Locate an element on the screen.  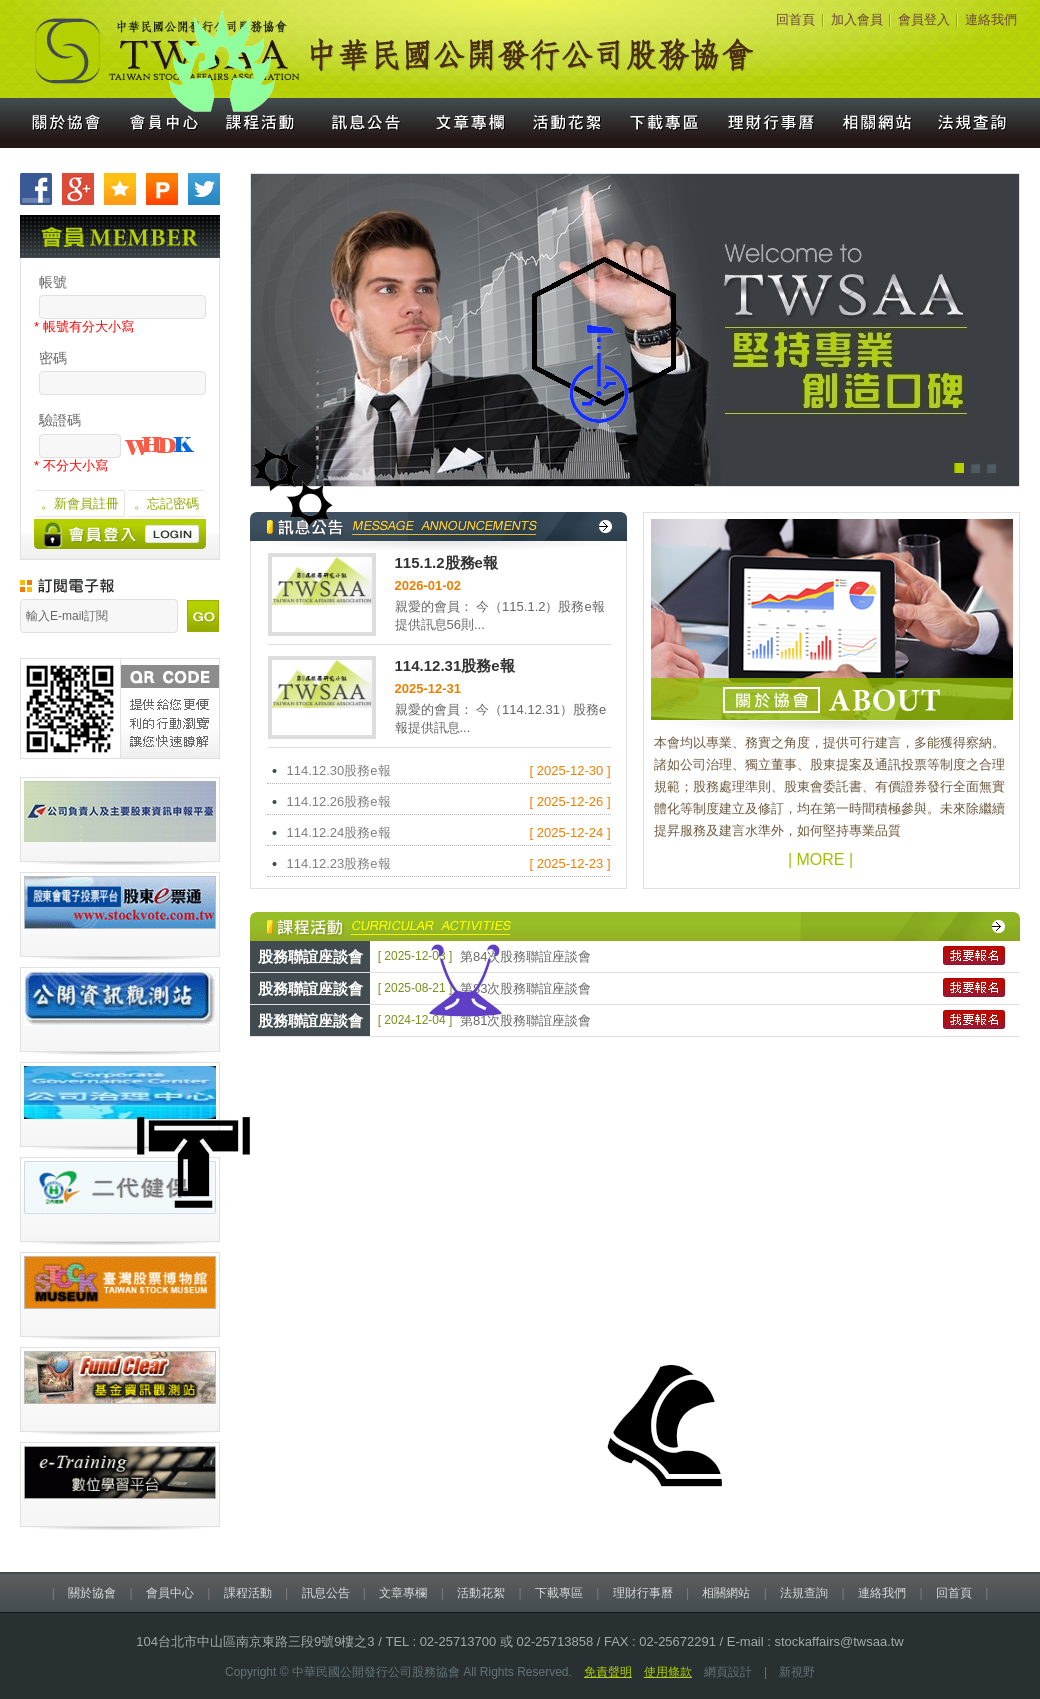
indicates a pipe junction or plumbing connection point is located at coordinates (193, 1151).